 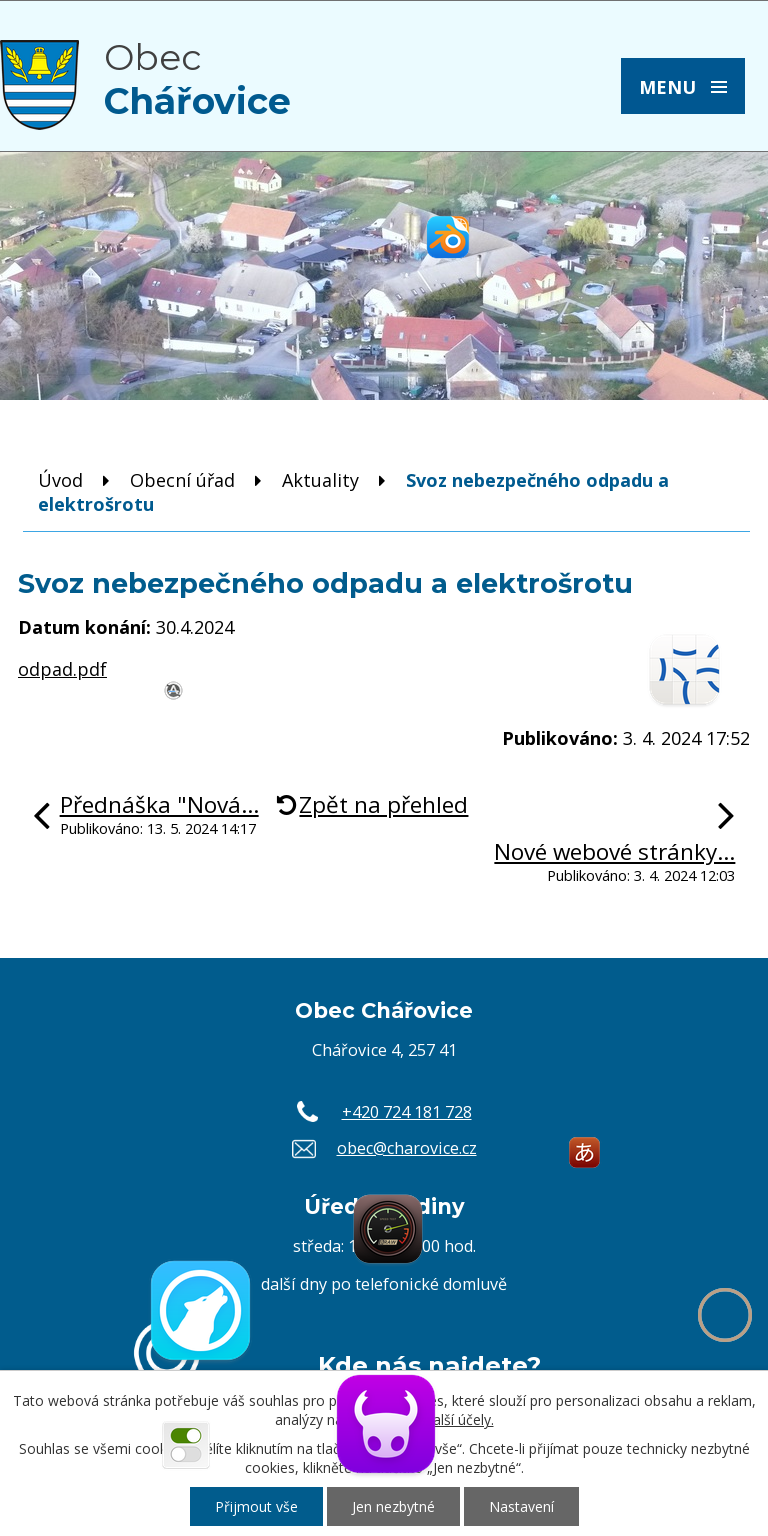 What do you see at coordinates (200, 1310) in the screenshot?
I see `open librewolf browser` at bounding box center [200, 1310].